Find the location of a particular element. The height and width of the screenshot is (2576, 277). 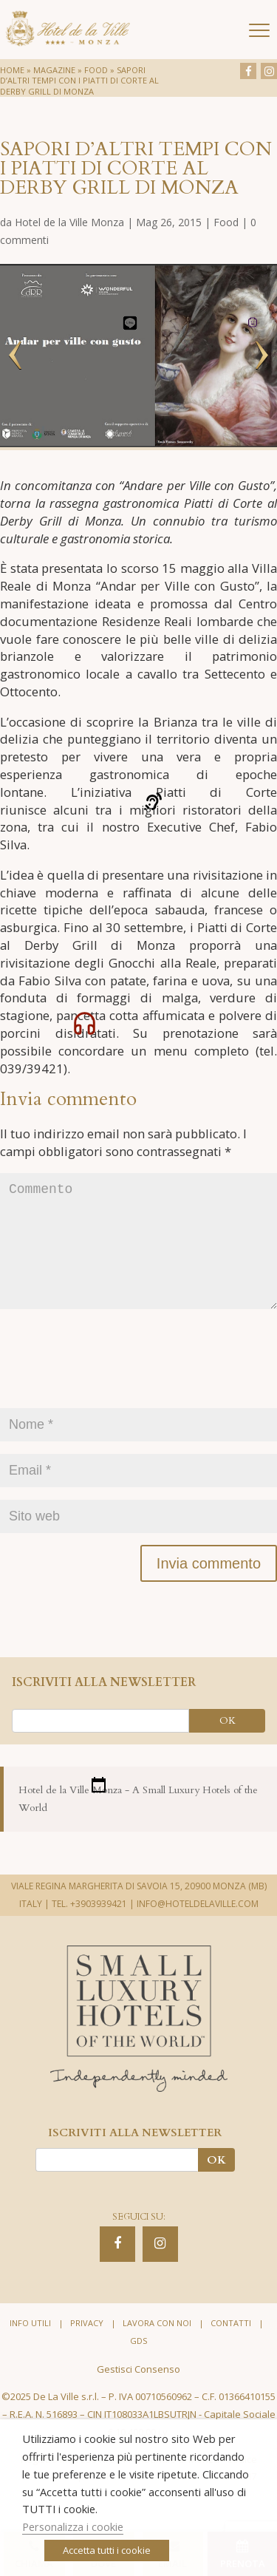

open the LINE messaging app is located at coordinates (130, 323).